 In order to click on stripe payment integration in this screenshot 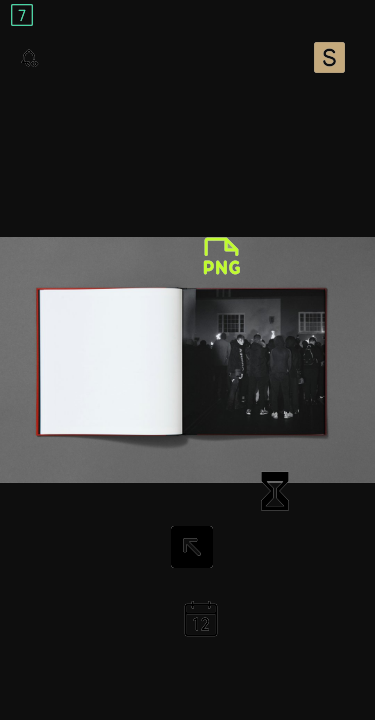, I will do `click(329, 57)`.